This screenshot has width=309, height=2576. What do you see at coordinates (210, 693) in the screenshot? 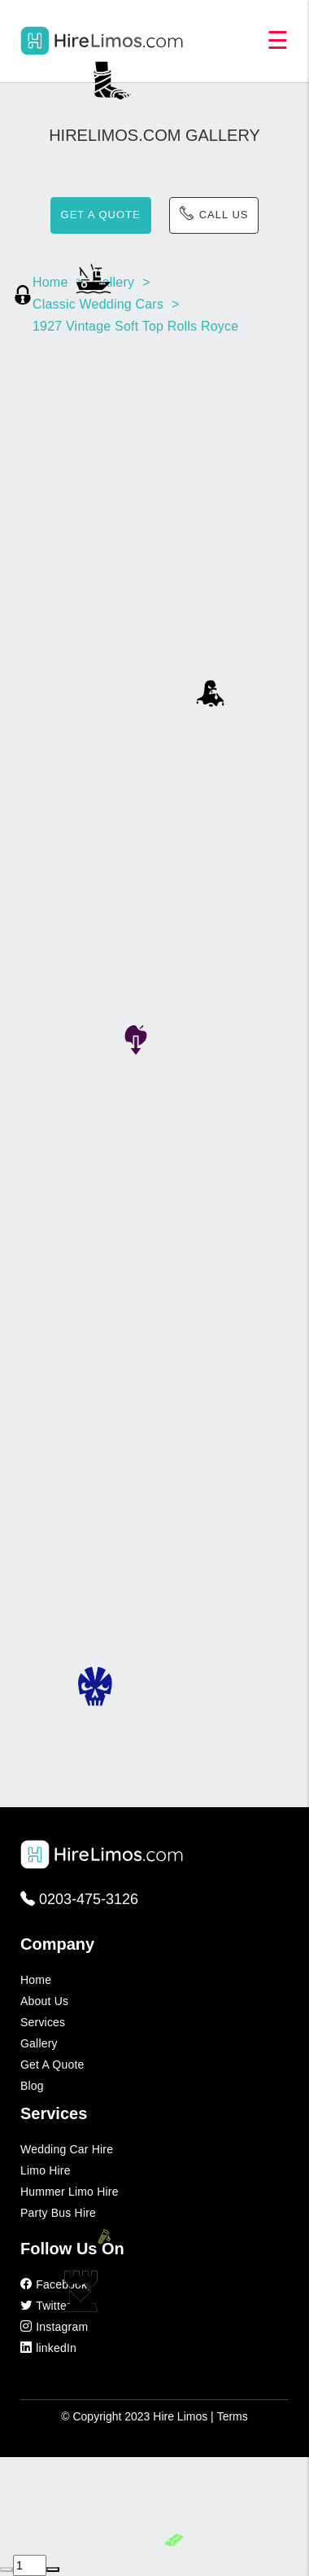
I see `slime enemy or creature in a game interface` at bounding box center [210, 693].